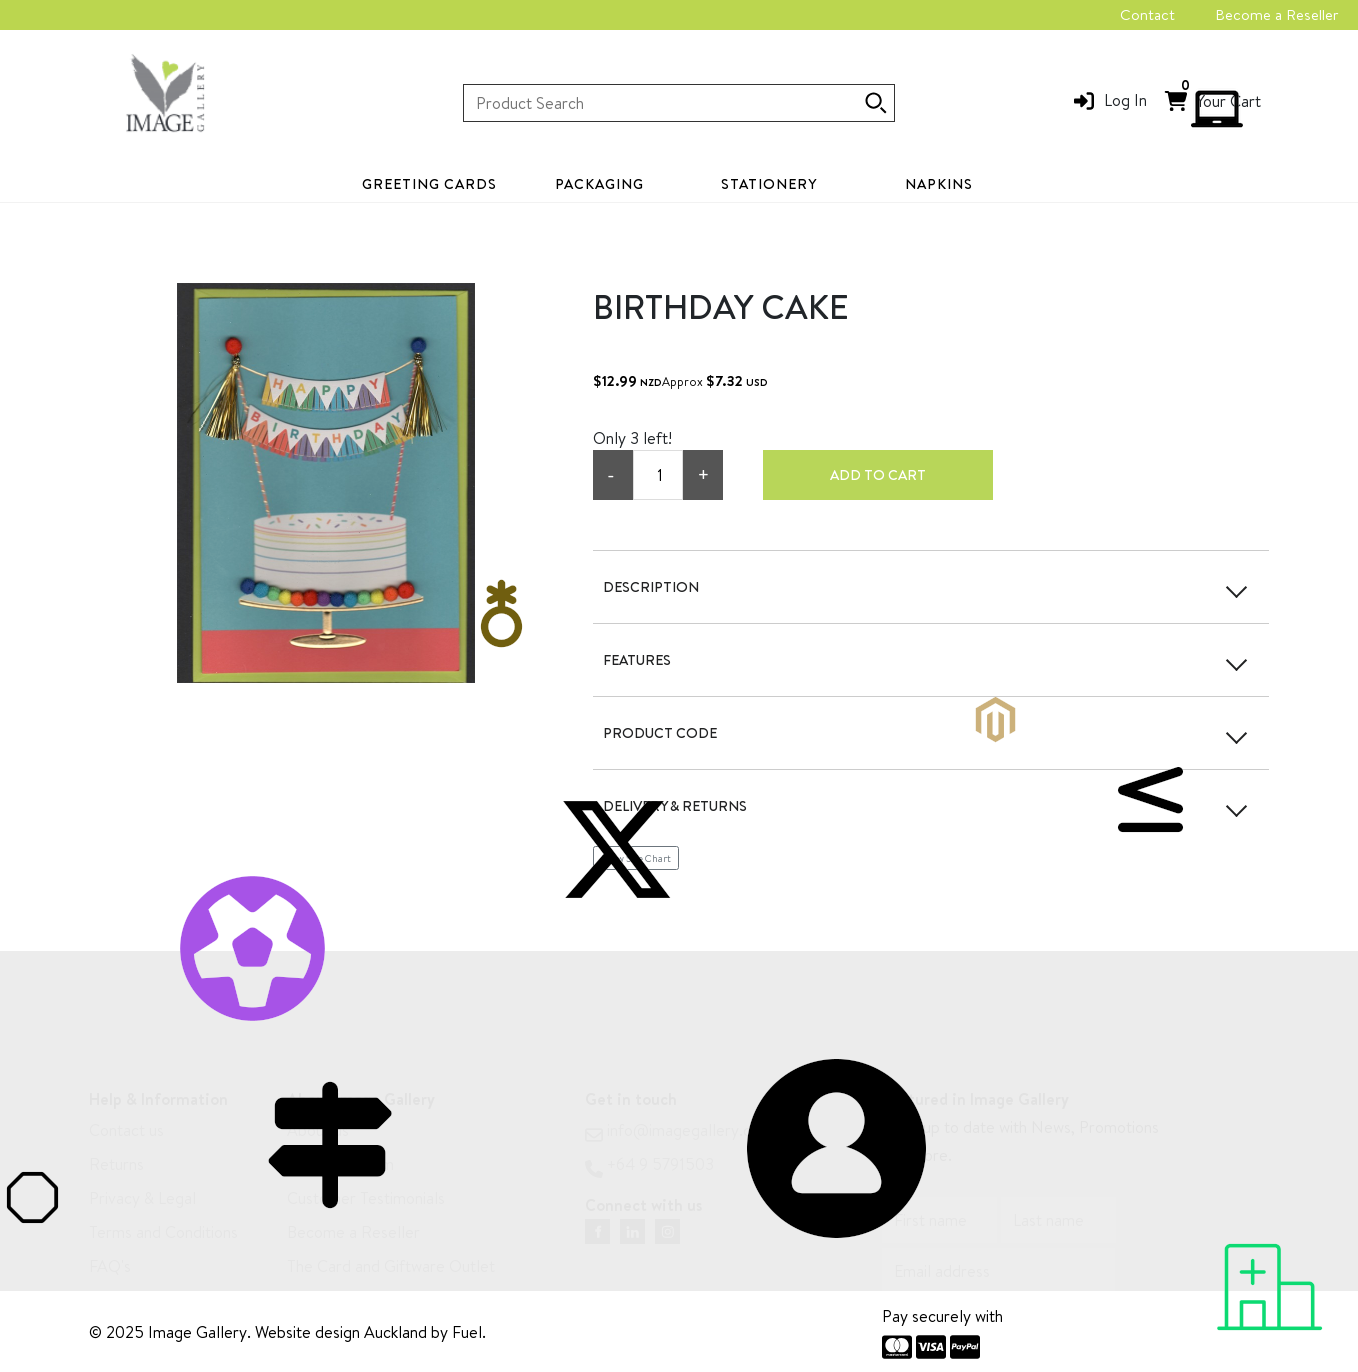 This screenshot has width=1358, height=1372. What do you see at coordinates (1217, 110) in the screenshot?
I see `access chromebook or laptop settings` at bounding box center [1217, 110].